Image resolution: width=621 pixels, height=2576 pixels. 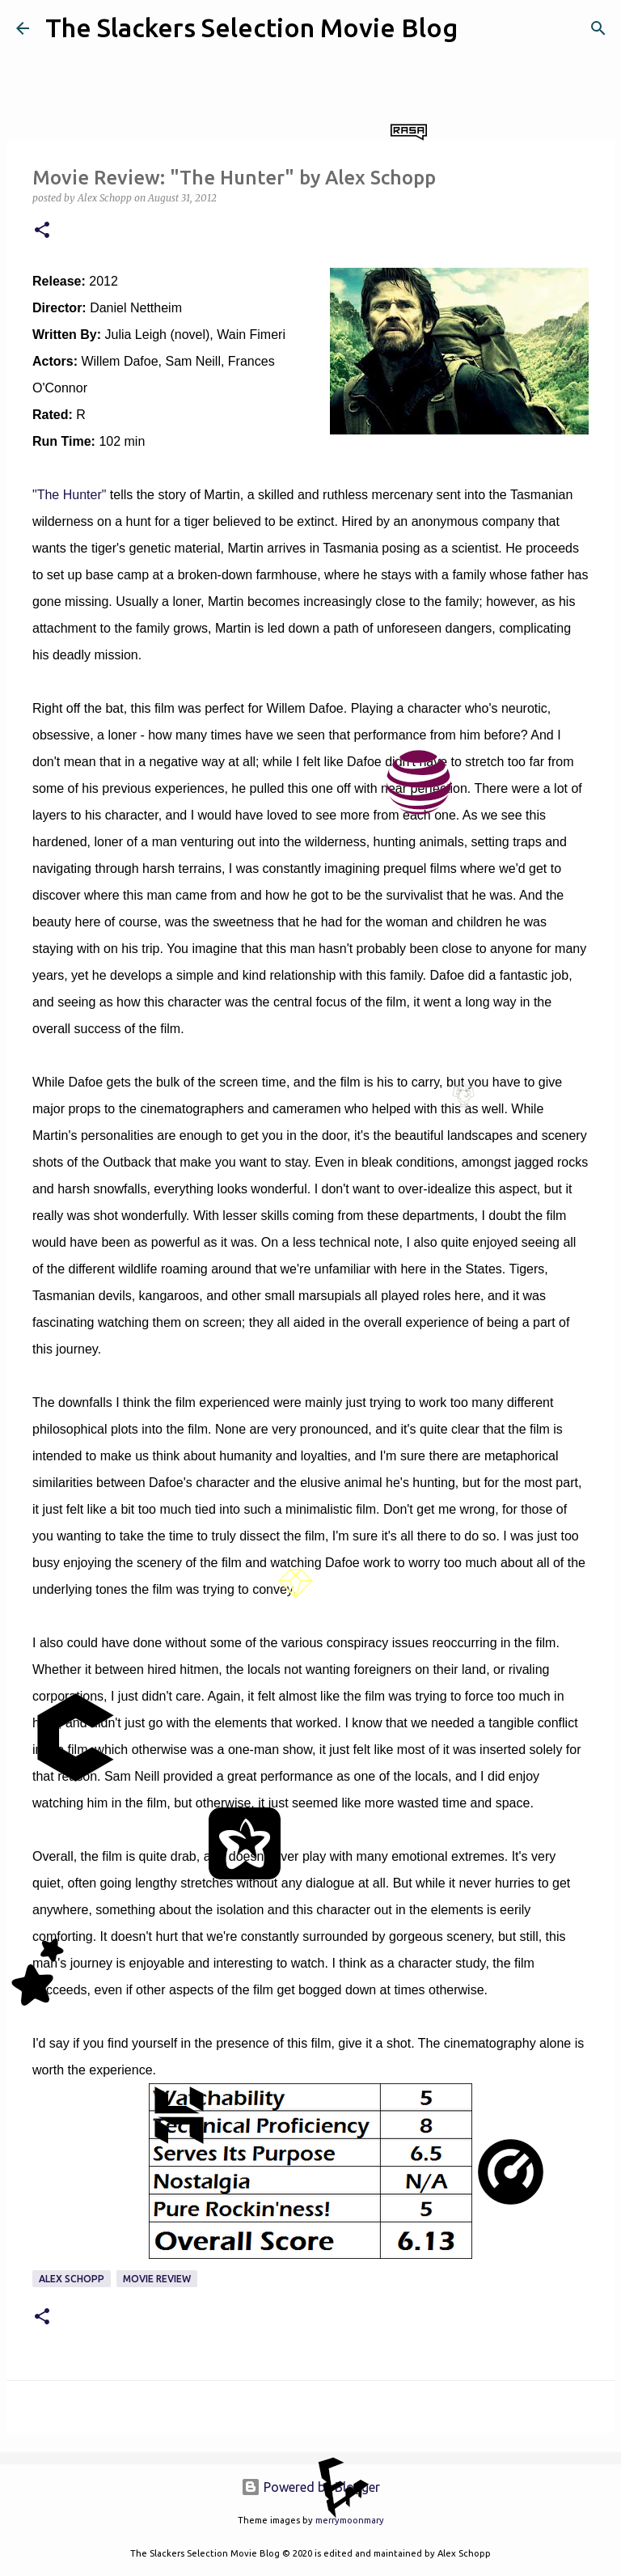 I want to click on open the Twinkly smart lights app, so click(x=244, y=1843).